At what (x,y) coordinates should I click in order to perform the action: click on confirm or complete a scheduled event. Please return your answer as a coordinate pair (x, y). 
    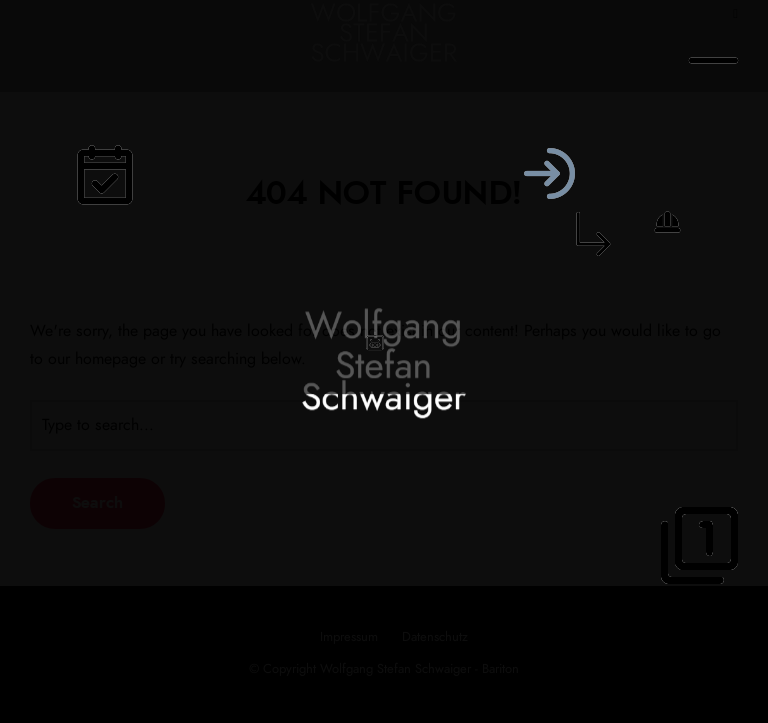
    Looking at the image, I should click on (105, 177).